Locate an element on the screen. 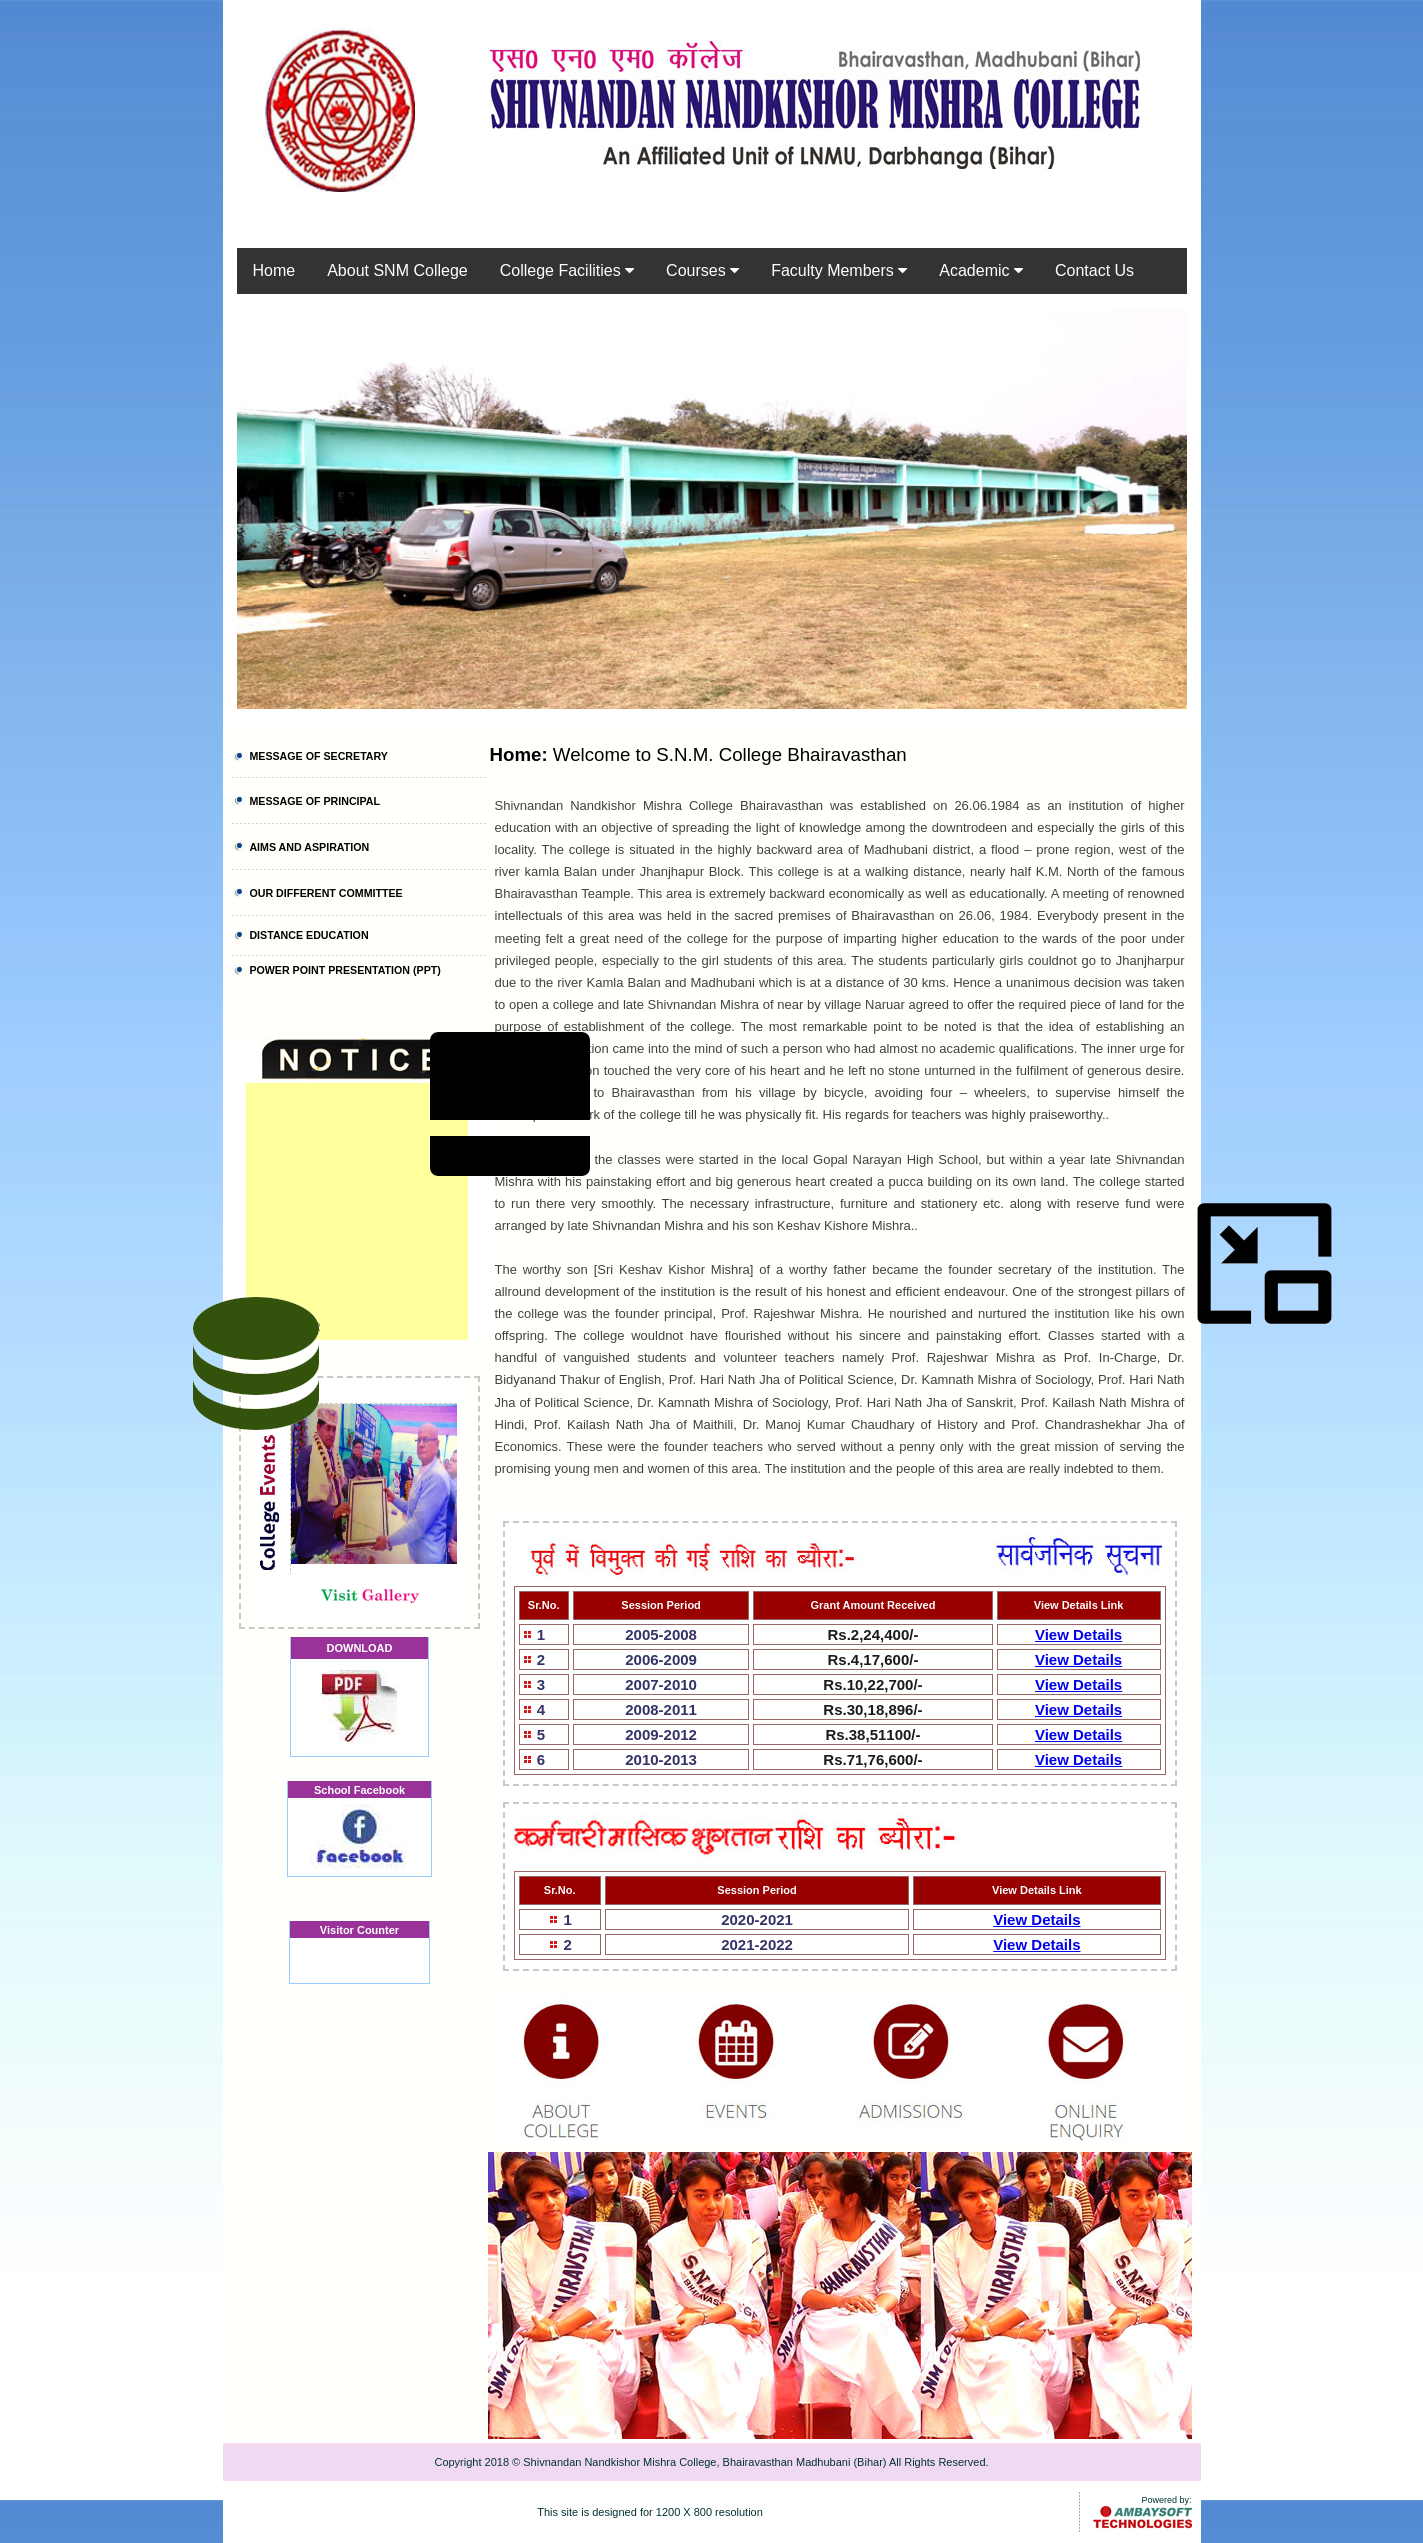 This screenshot has height=2543, width=1423. access database storage is located at coordinates (256, 1360).